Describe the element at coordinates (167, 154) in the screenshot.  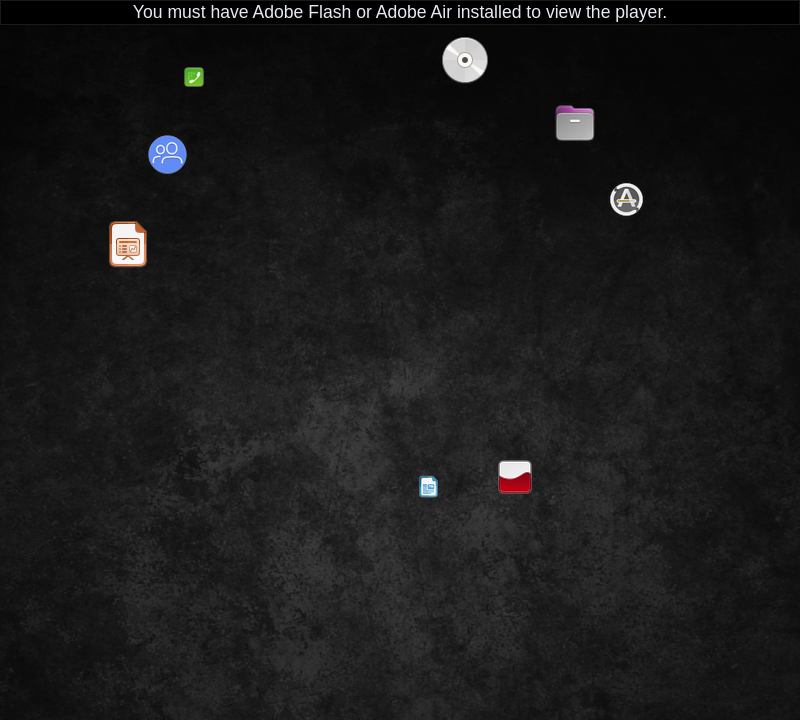
I see `switch to a different user account` at that location.